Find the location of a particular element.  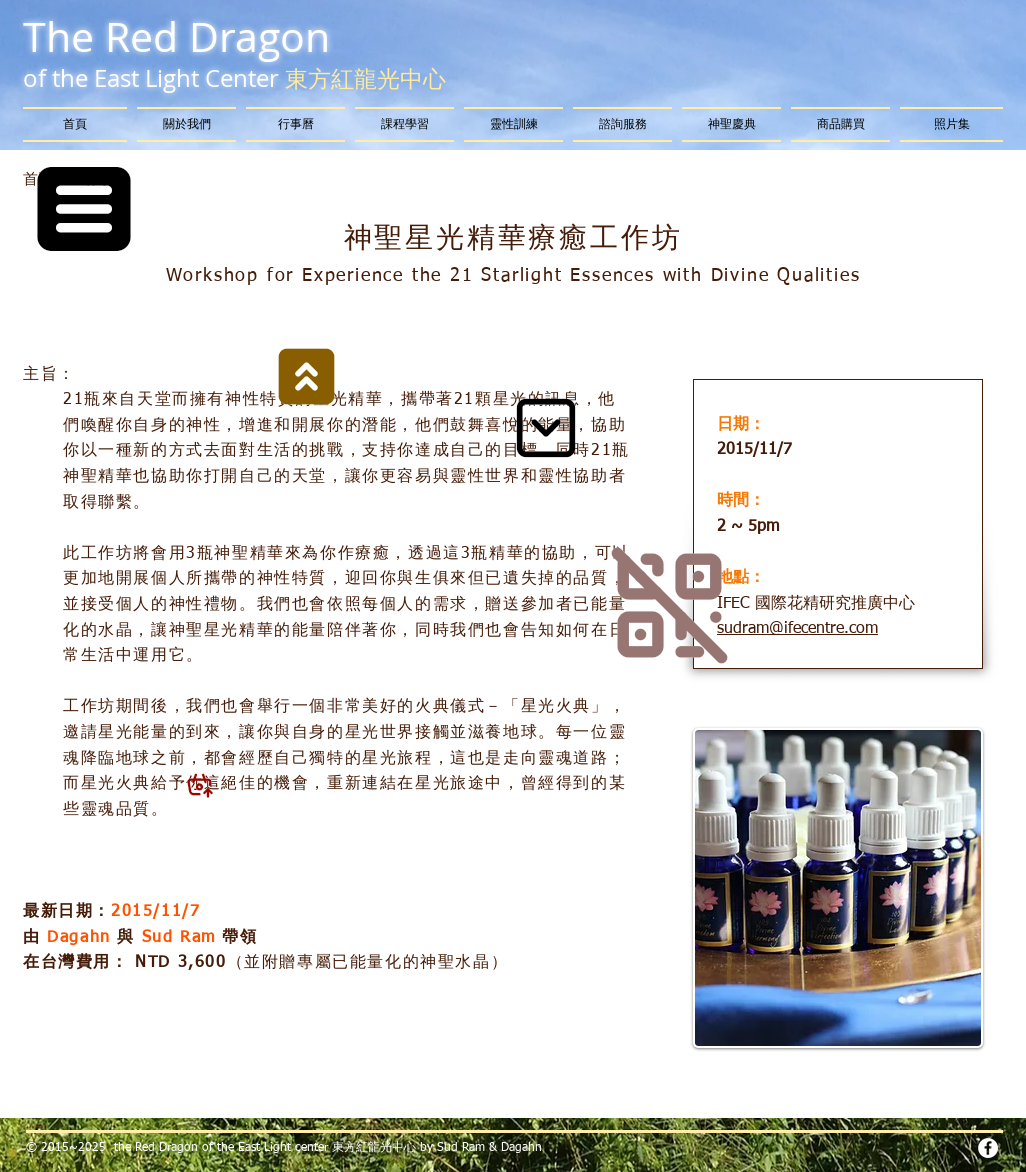

upload items from your basket is located at coordinates (199, 784).